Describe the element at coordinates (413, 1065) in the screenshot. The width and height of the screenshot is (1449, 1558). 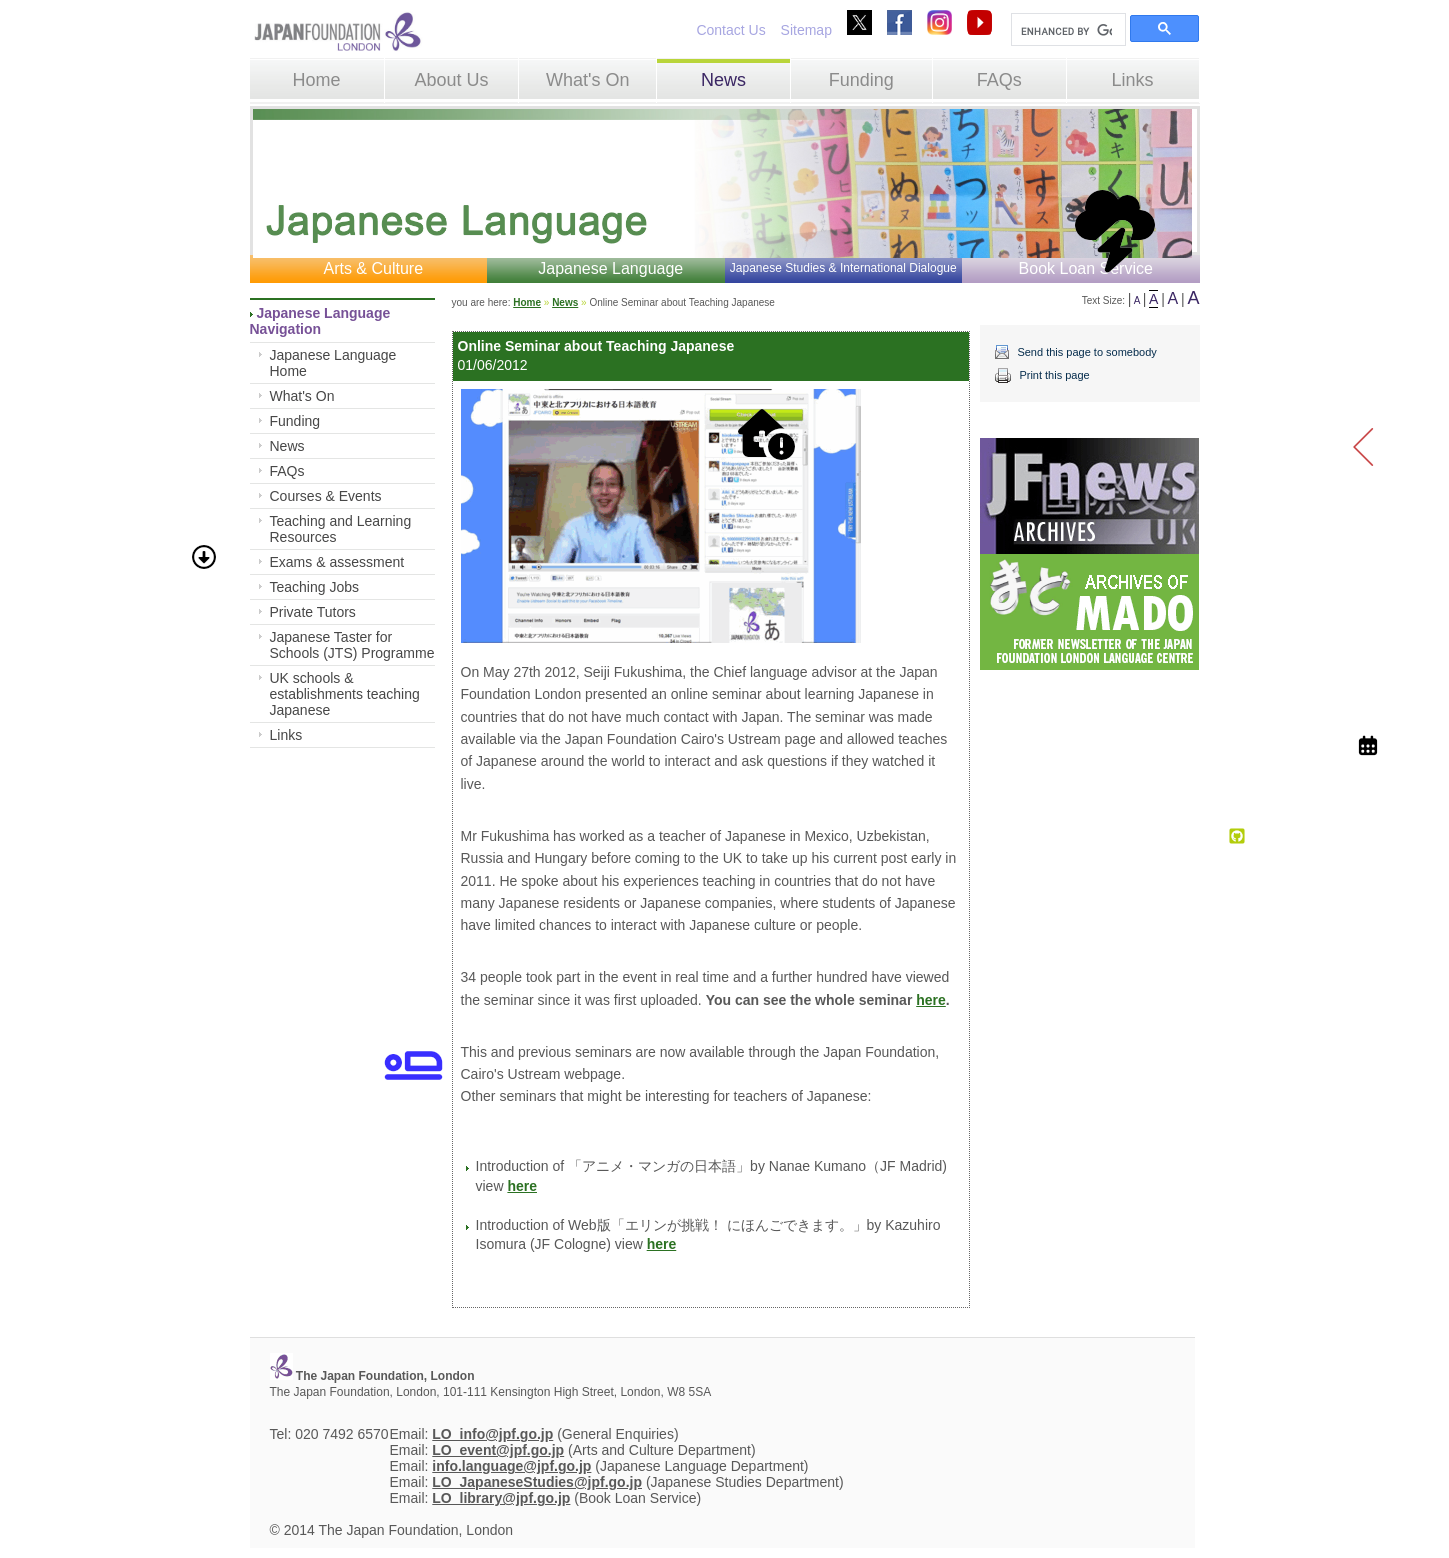
I see `view hotel or accommodation options` at that location.